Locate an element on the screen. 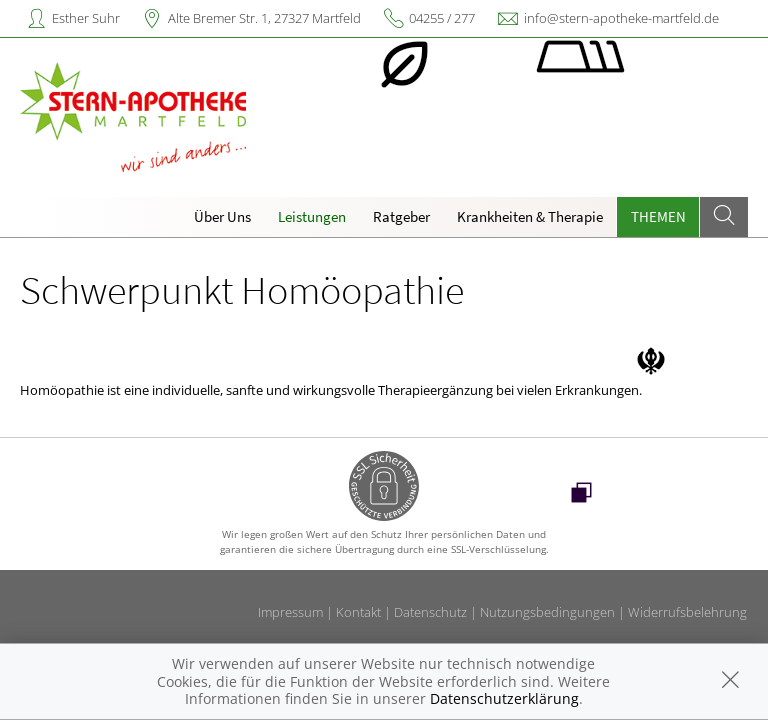  copy to clipboard is located at coordinates (581, 492).